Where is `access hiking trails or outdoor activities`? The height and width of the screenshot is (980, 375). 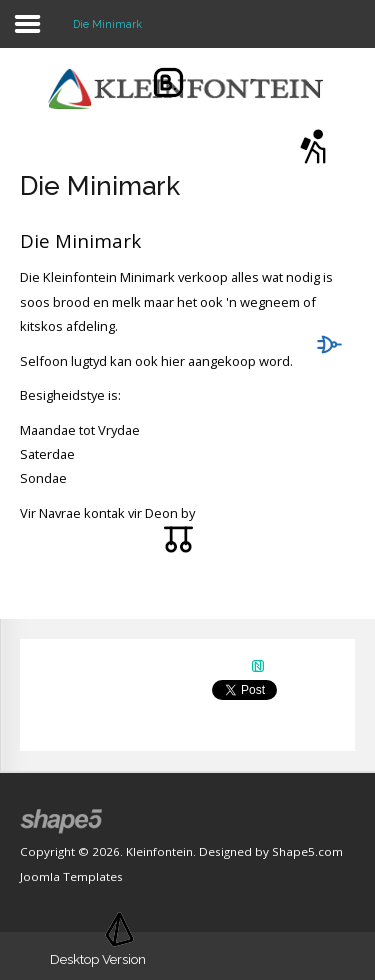 access hiking trails or outdoor activities is located at coordinates (314, 146).